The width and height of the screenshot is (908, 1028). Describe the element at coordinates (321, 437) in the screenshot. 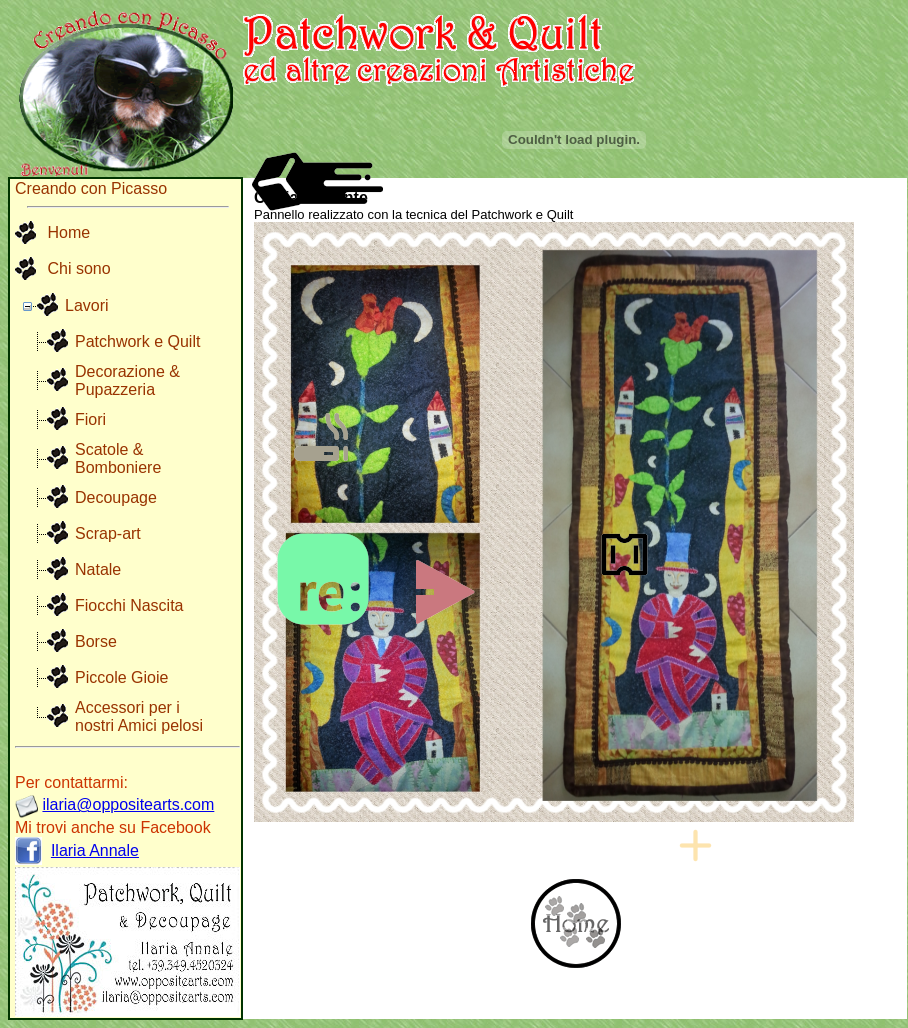

I see `indicates a designated smoking area` at that location.